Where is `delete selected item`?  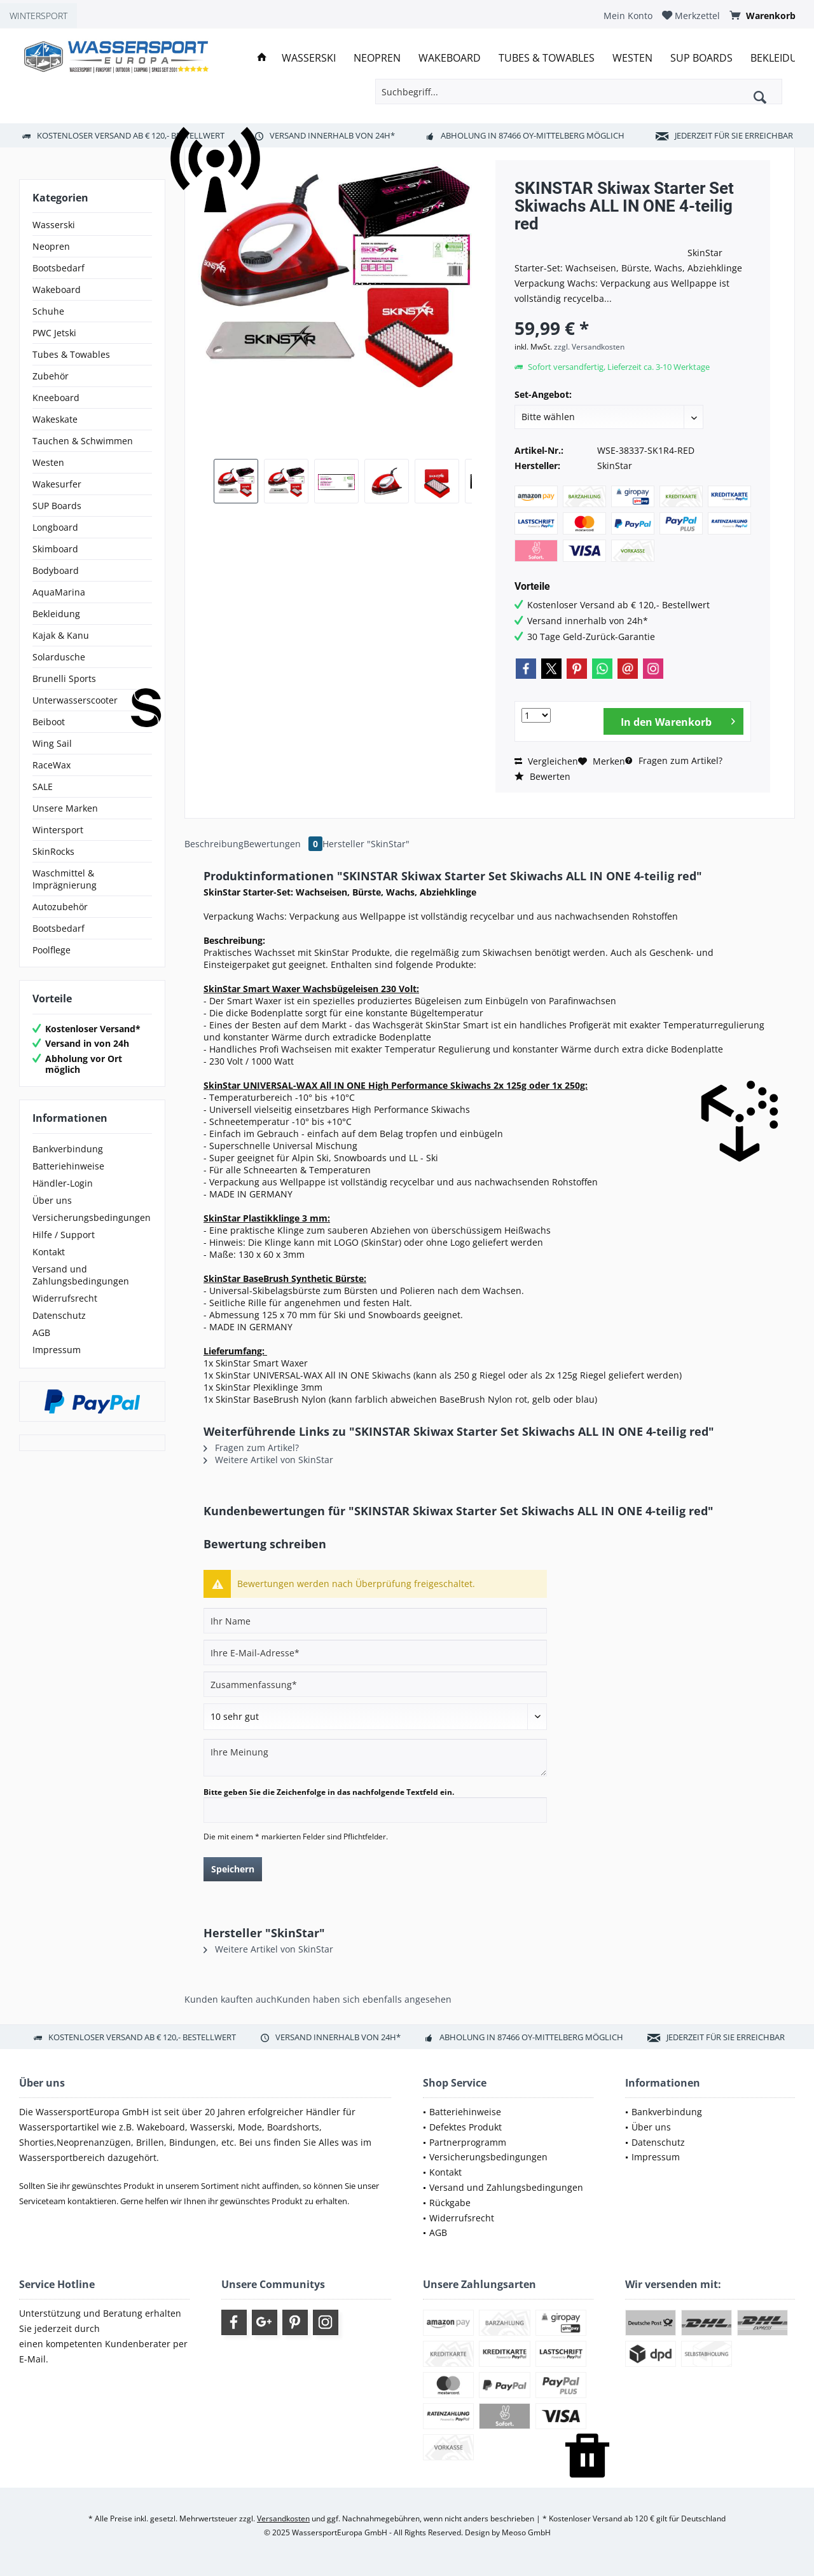
delete selected item is located at coordinates (587, 2455).